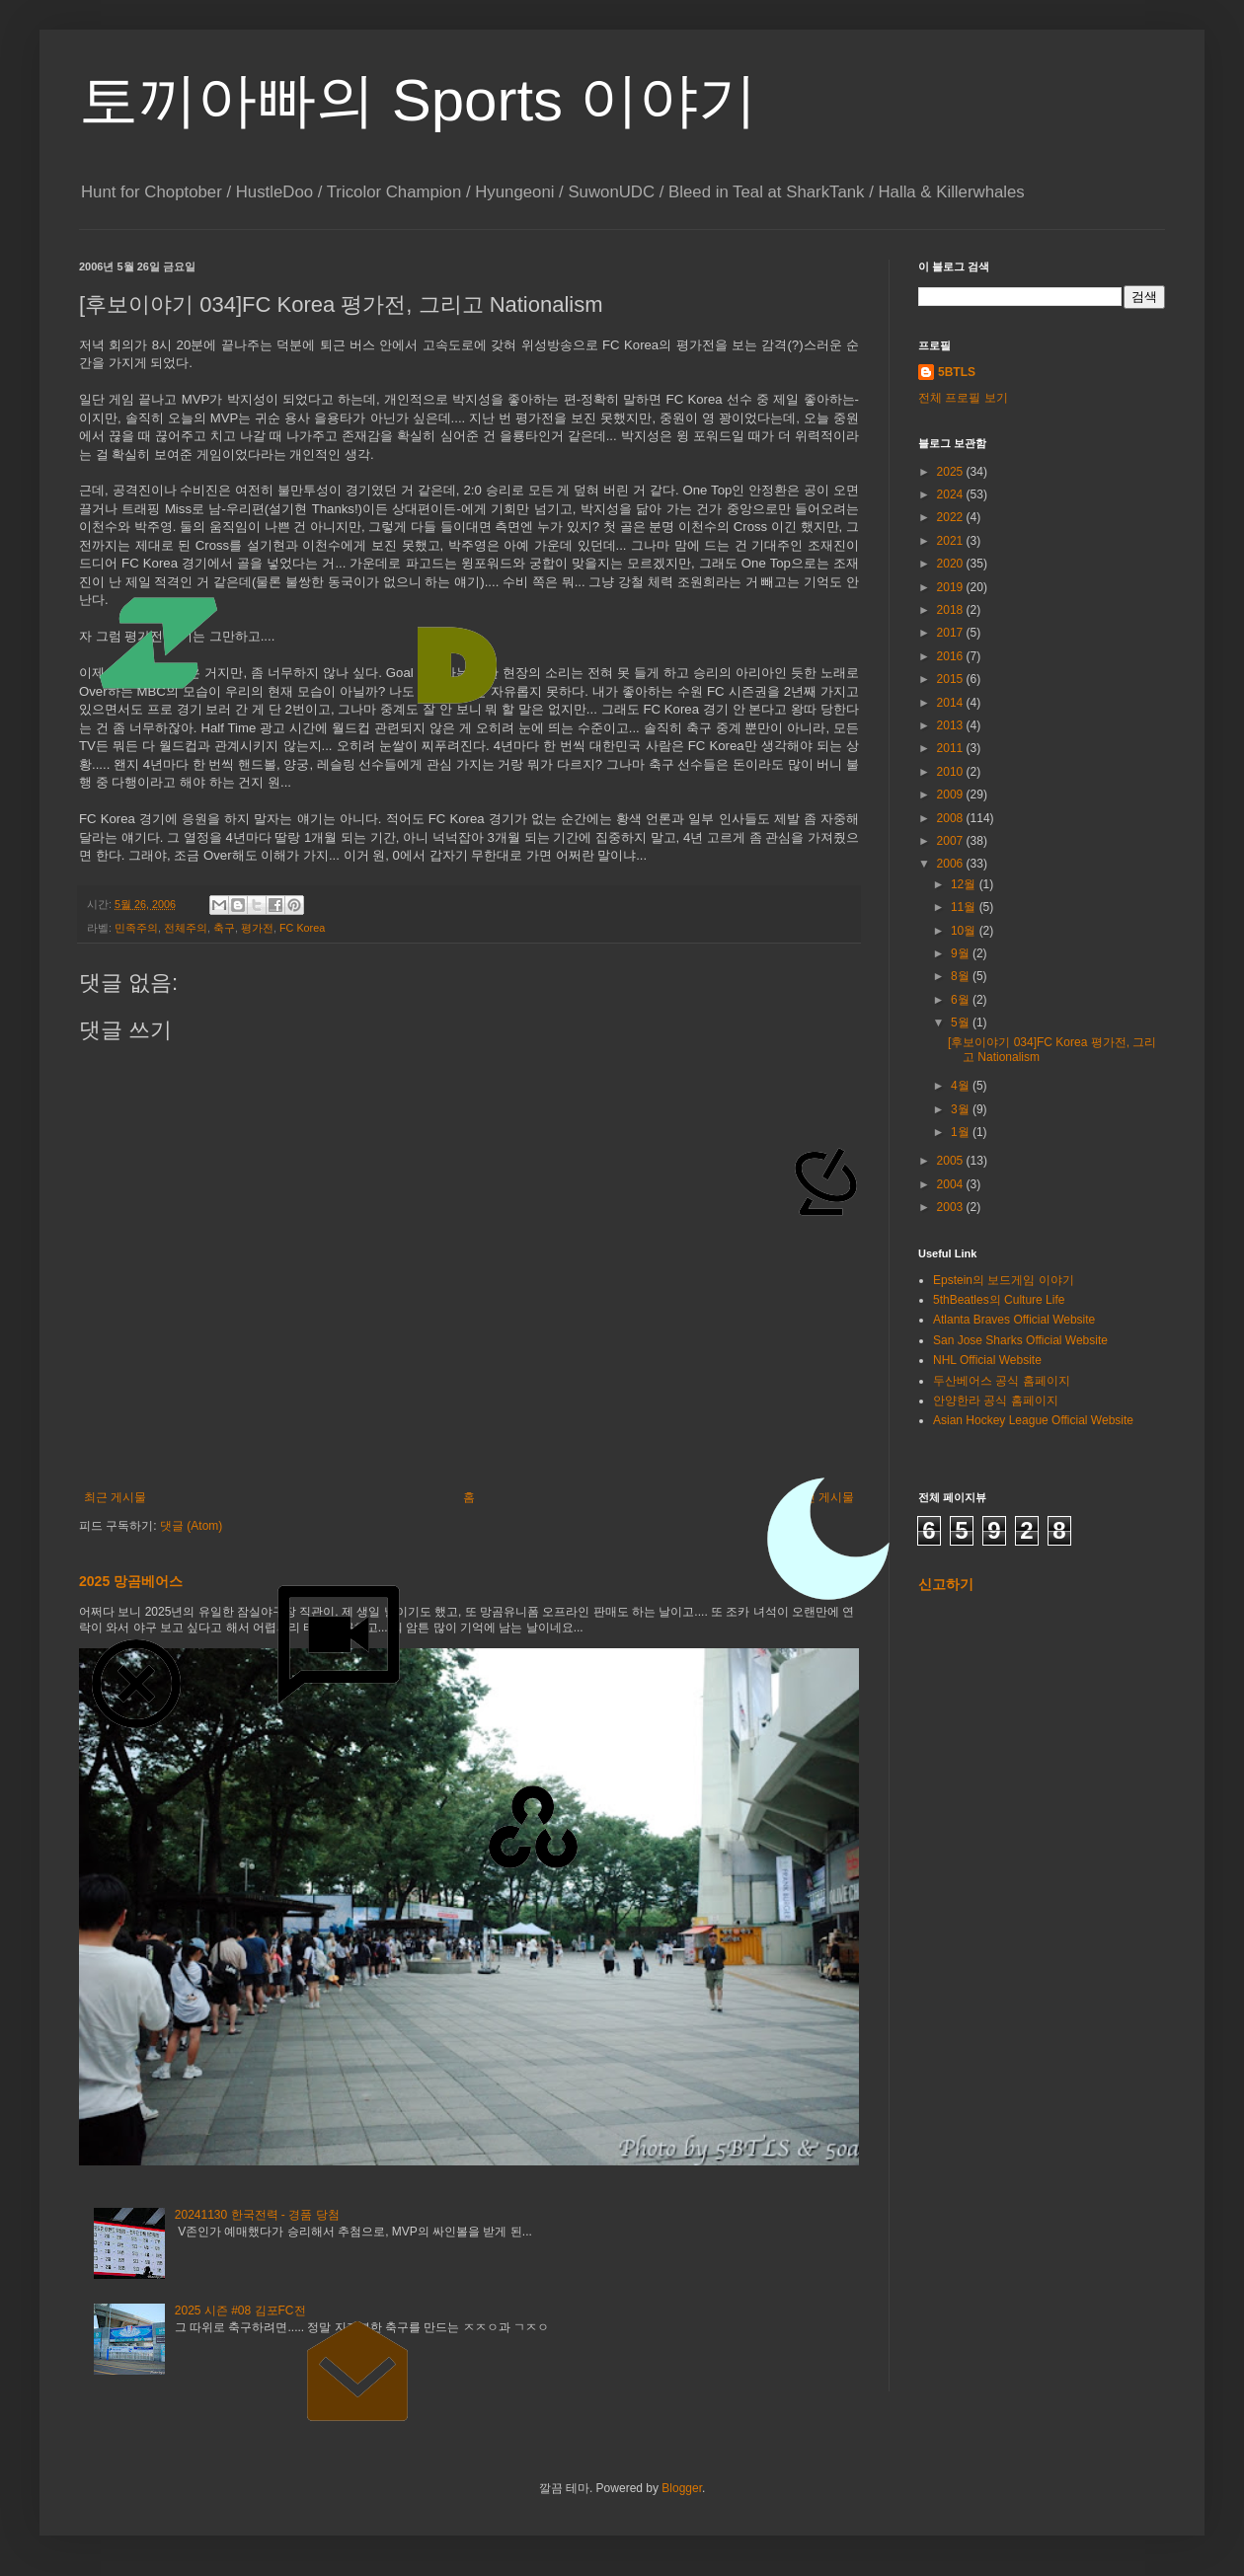 The image size is (1244, 2576). Describe the element at coordinates (457, 665) in the screenshot. I see `DMM.com logo` at that location.